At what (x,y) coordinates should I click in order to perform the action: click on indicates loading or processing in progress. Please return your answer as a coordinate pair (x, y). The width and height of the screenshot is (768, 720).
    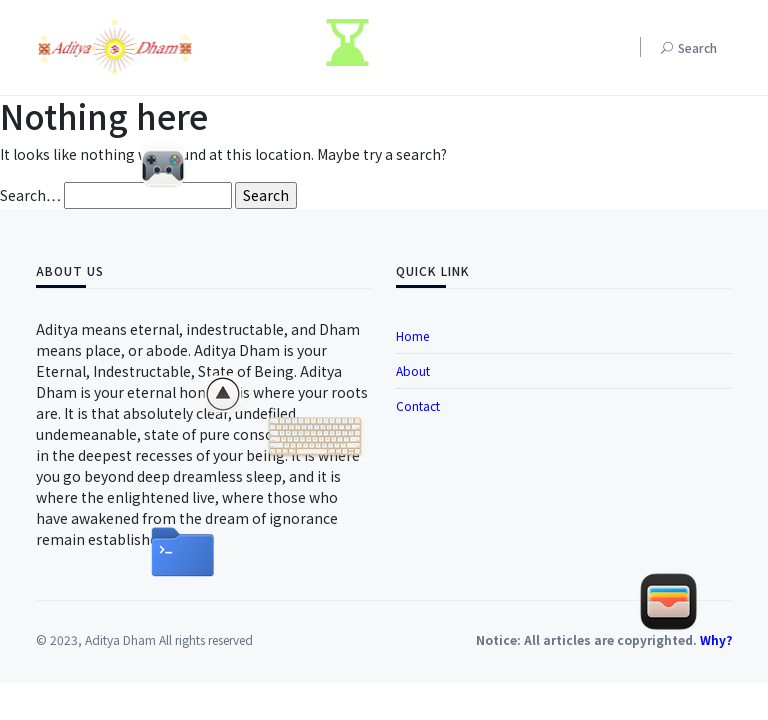
    Looking at the image, I should click on (347, 42).